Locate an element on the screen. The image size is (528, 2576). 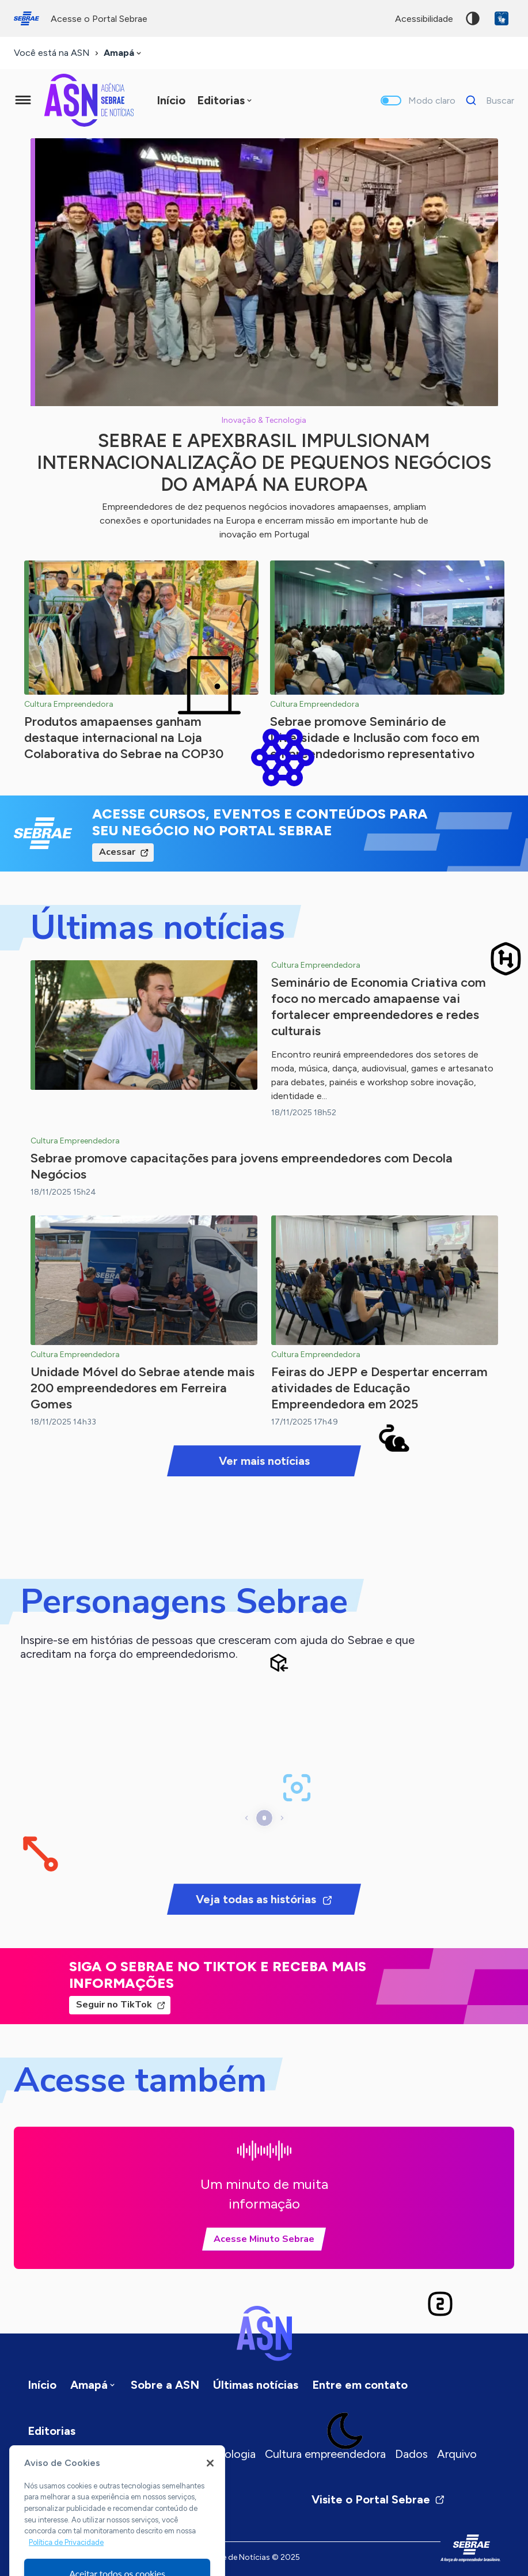
capture a screenshot or photo is located at coordinates (297, 1787).